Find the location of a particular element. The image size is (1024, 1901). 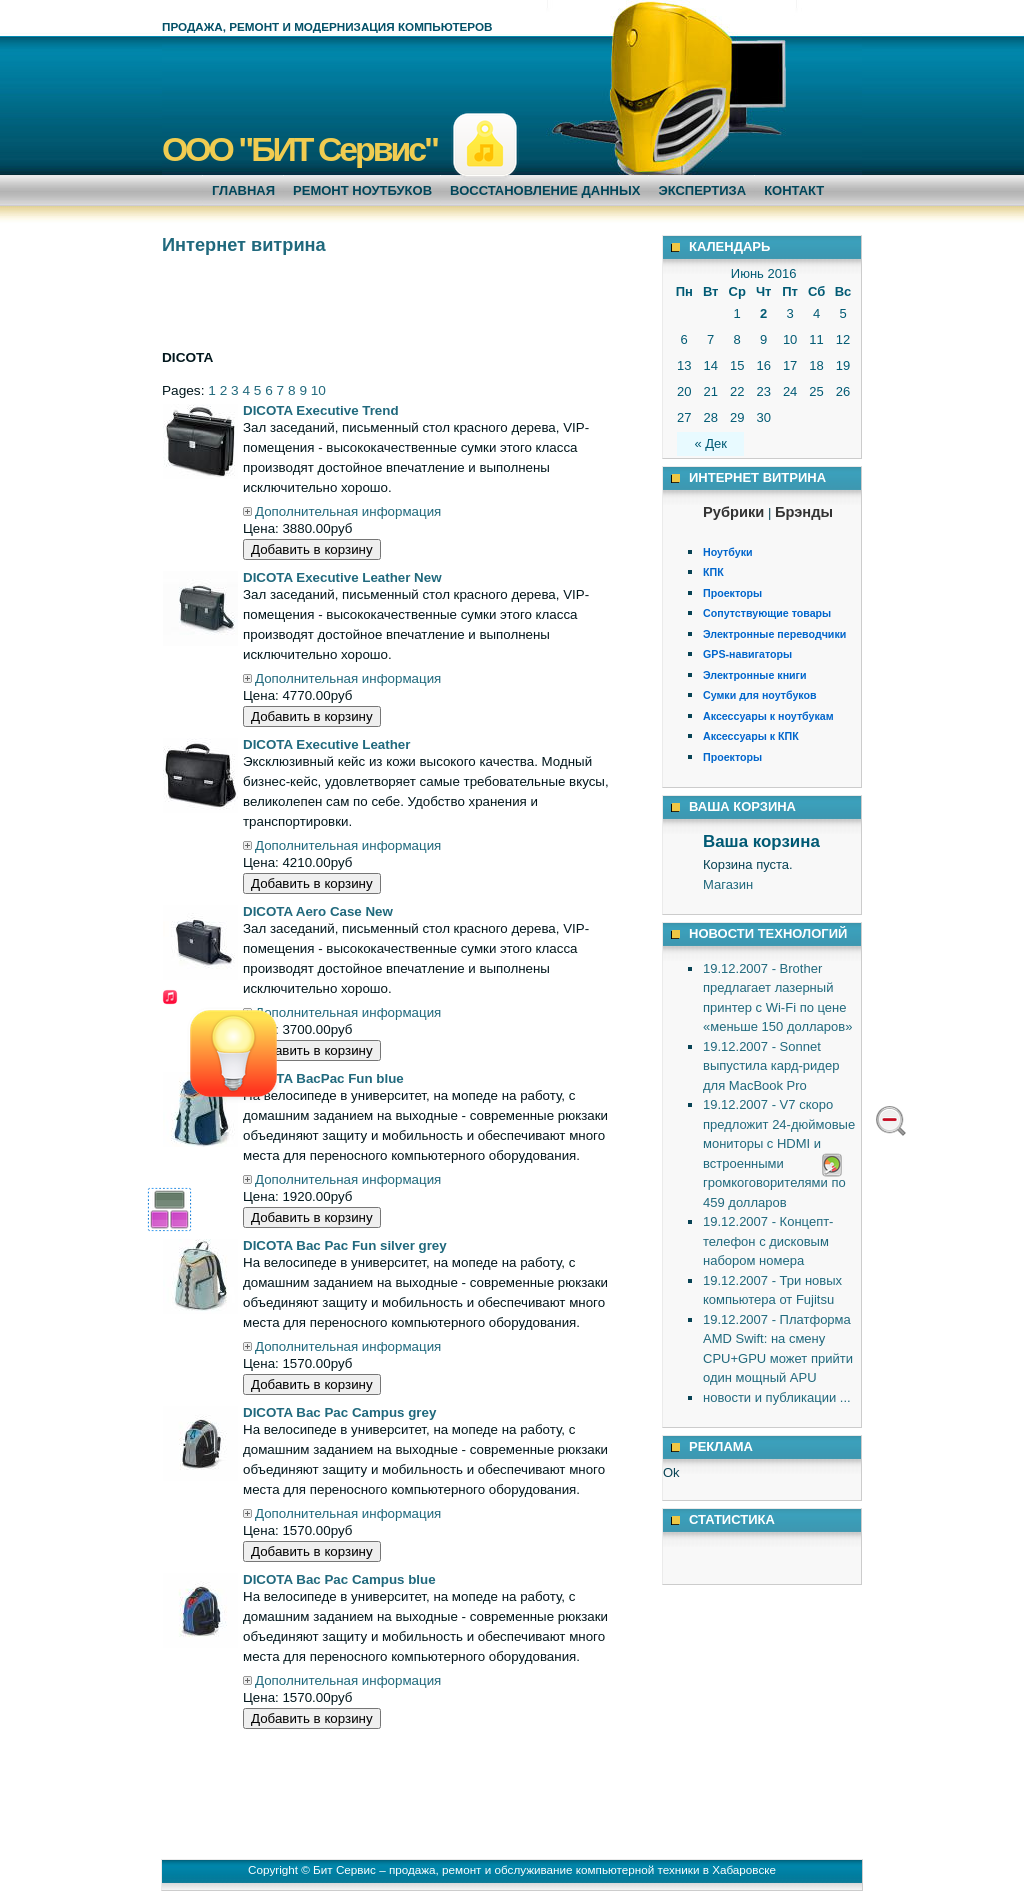

open ear tag music metadata editor is located at coordinates (485, 145).